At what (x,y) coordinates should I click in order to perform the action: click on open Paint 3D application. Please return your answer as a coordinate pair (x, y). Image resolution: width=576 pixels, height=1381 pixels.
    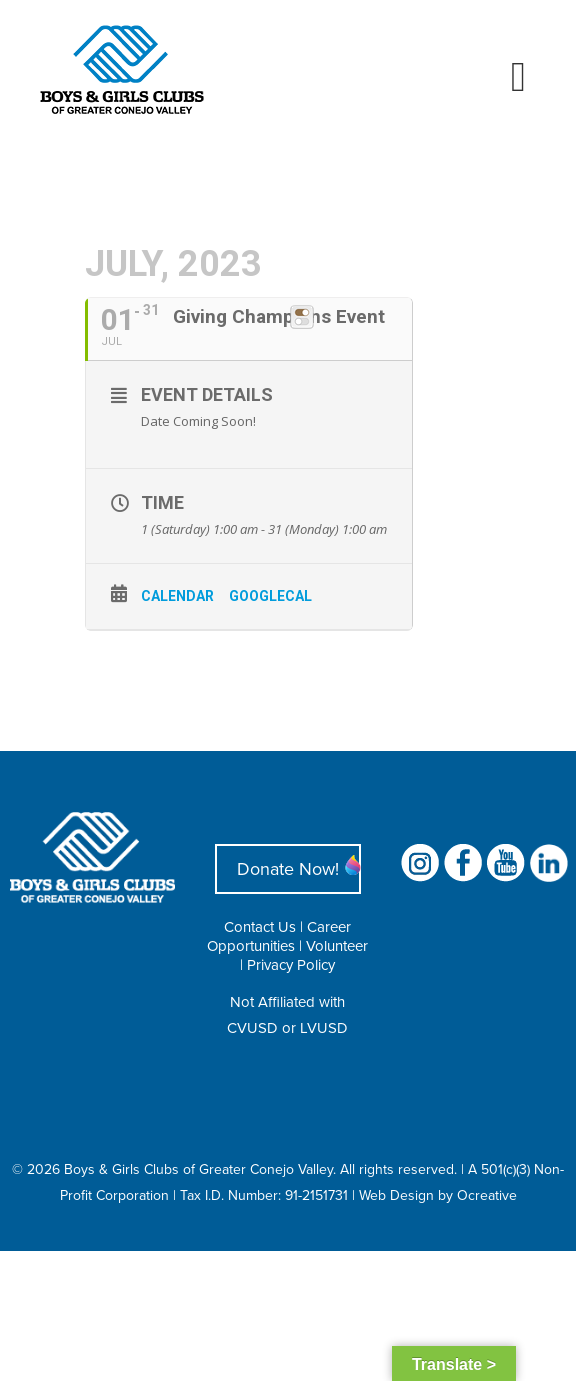
    Looking at the image, I should click on (353, 865).